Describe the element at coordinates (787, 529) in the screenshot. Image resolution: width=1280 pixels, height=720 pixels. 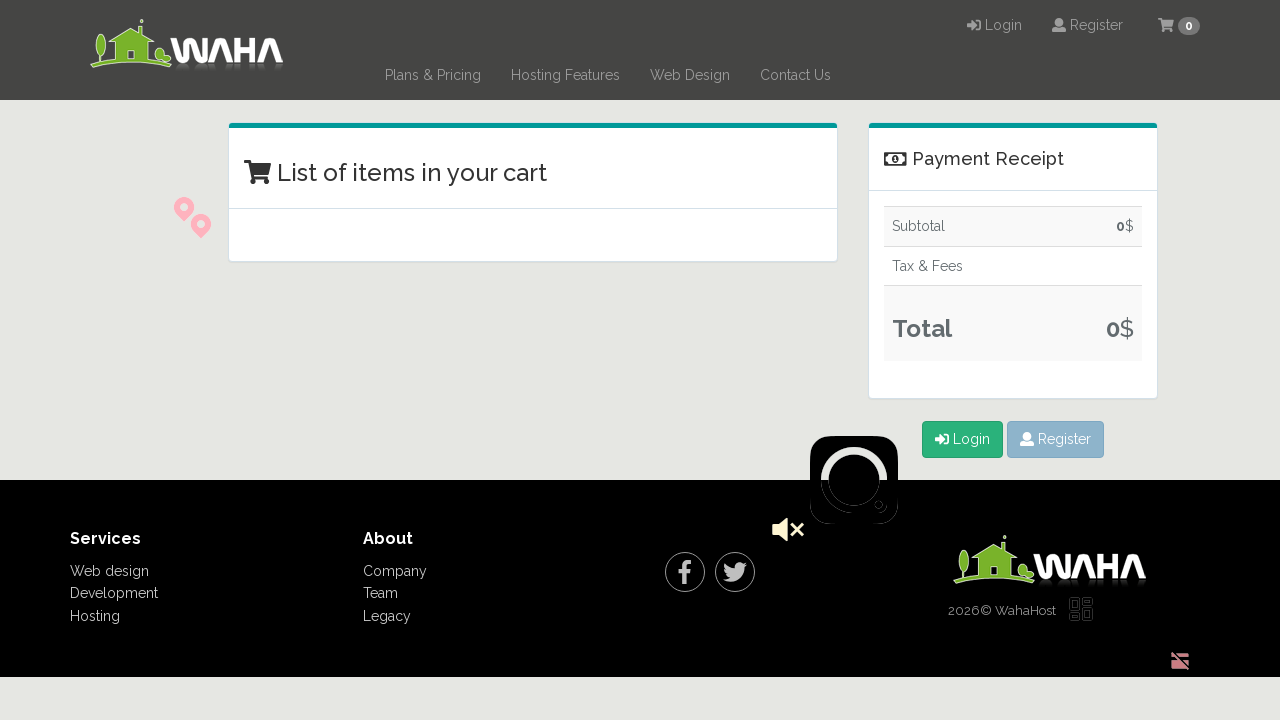
I see `mute or unmute audio` at that location.